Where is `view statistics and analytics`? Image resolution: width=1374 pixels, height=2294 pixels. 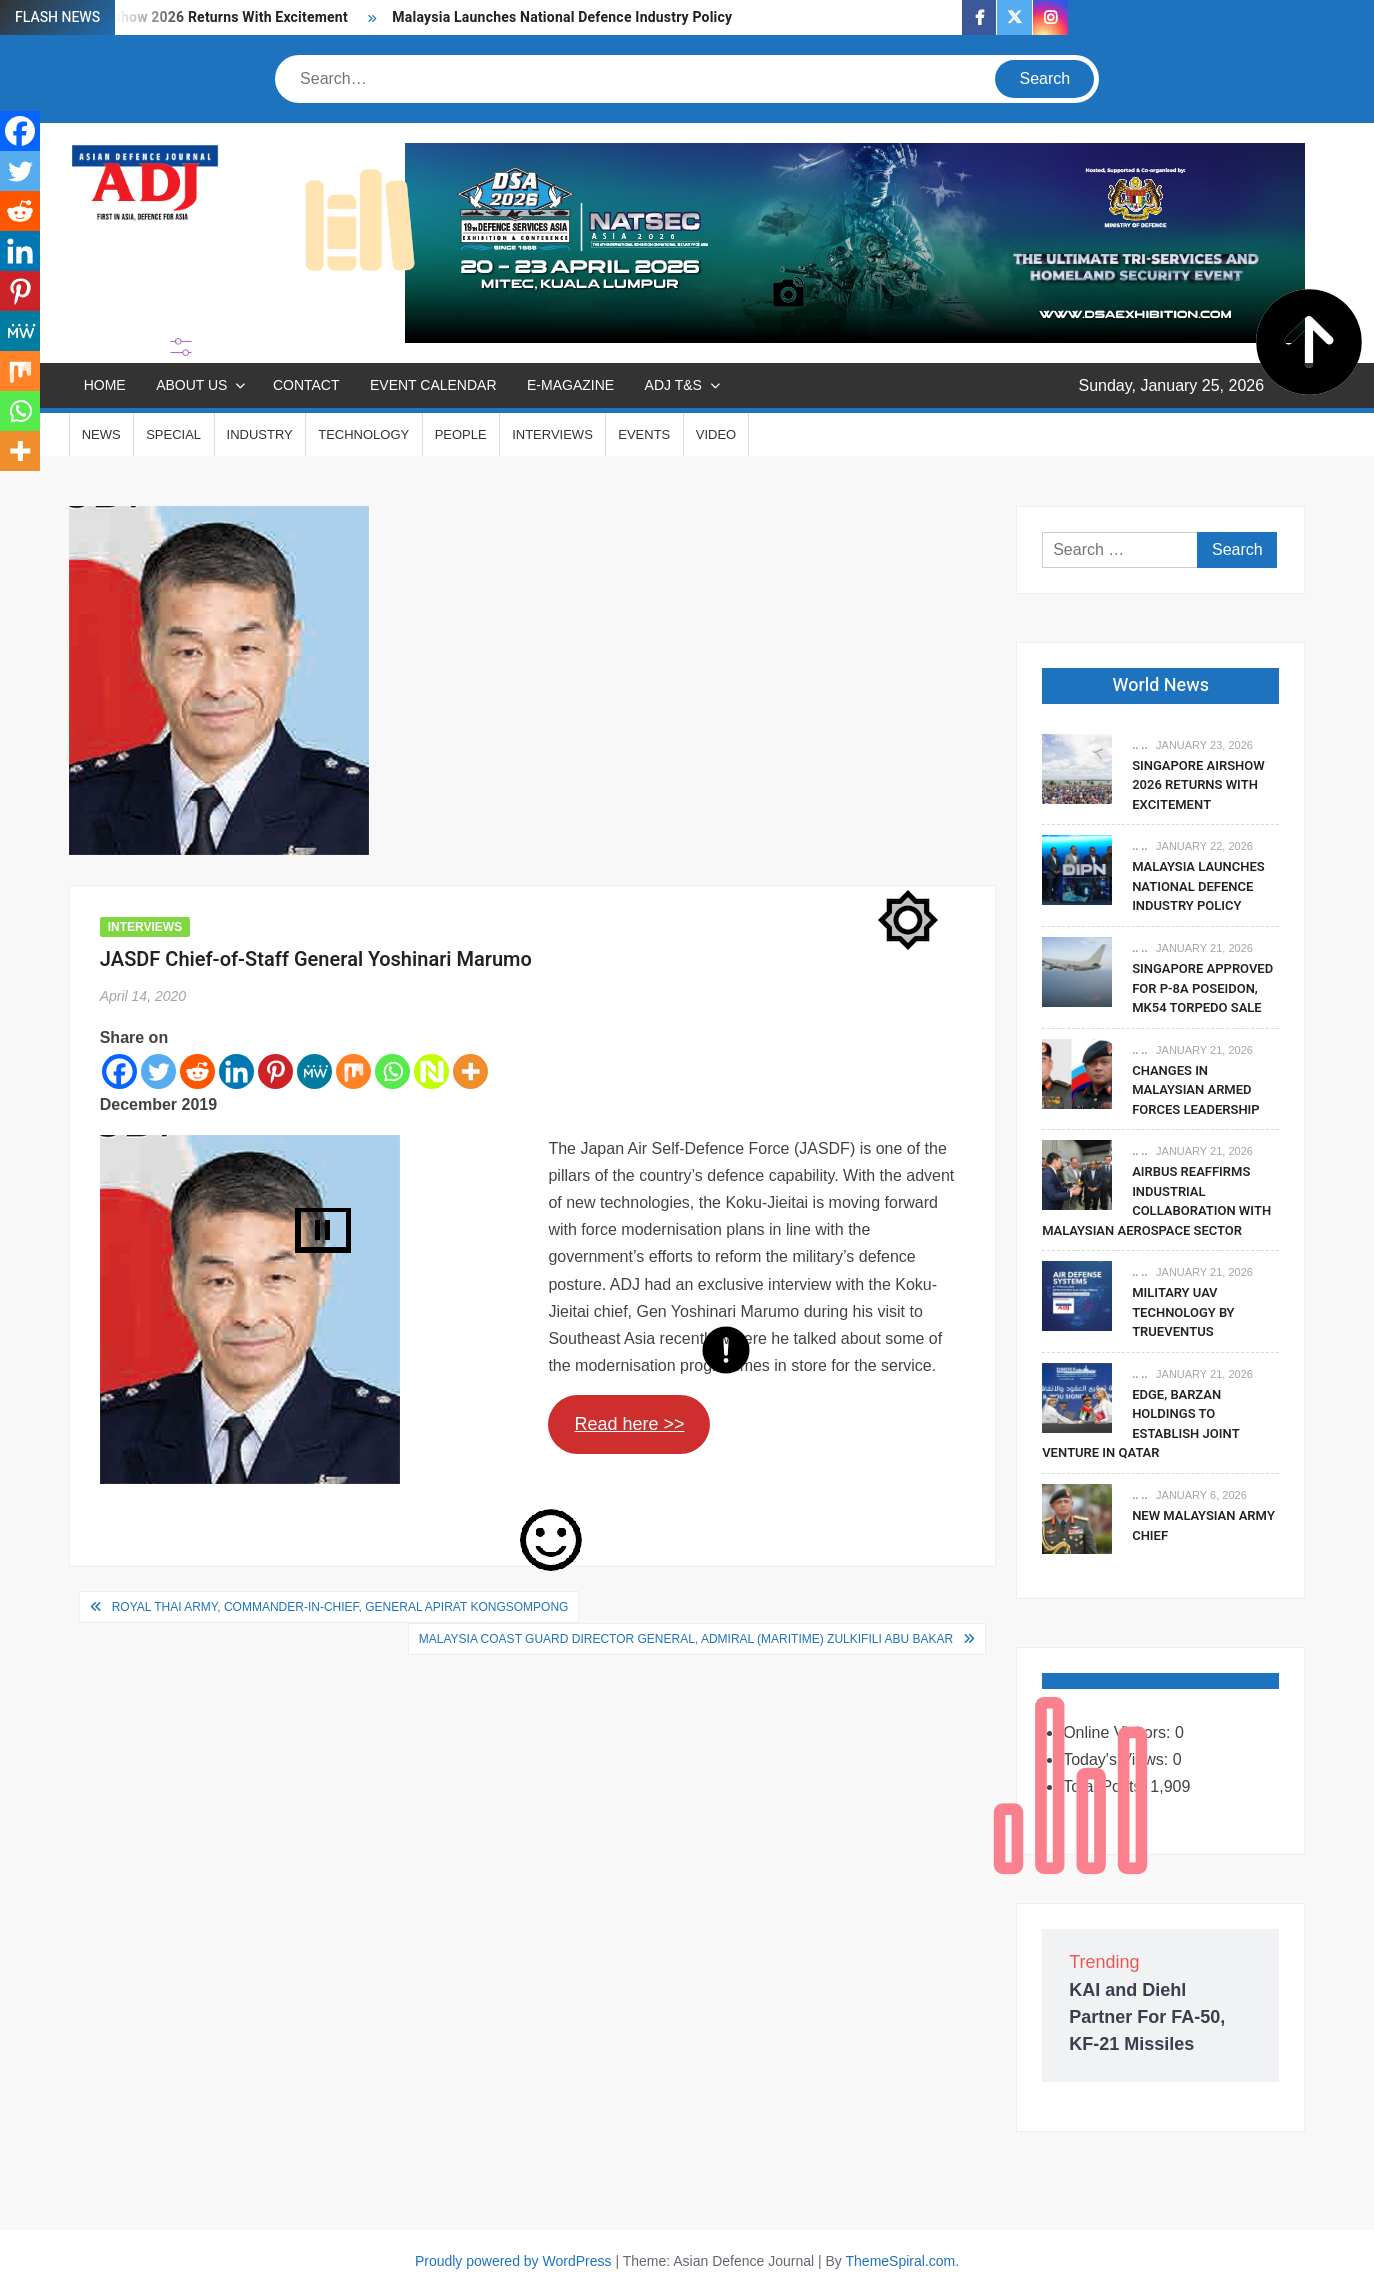 view statistics and analytics is located at coordinates (1070, 1785).